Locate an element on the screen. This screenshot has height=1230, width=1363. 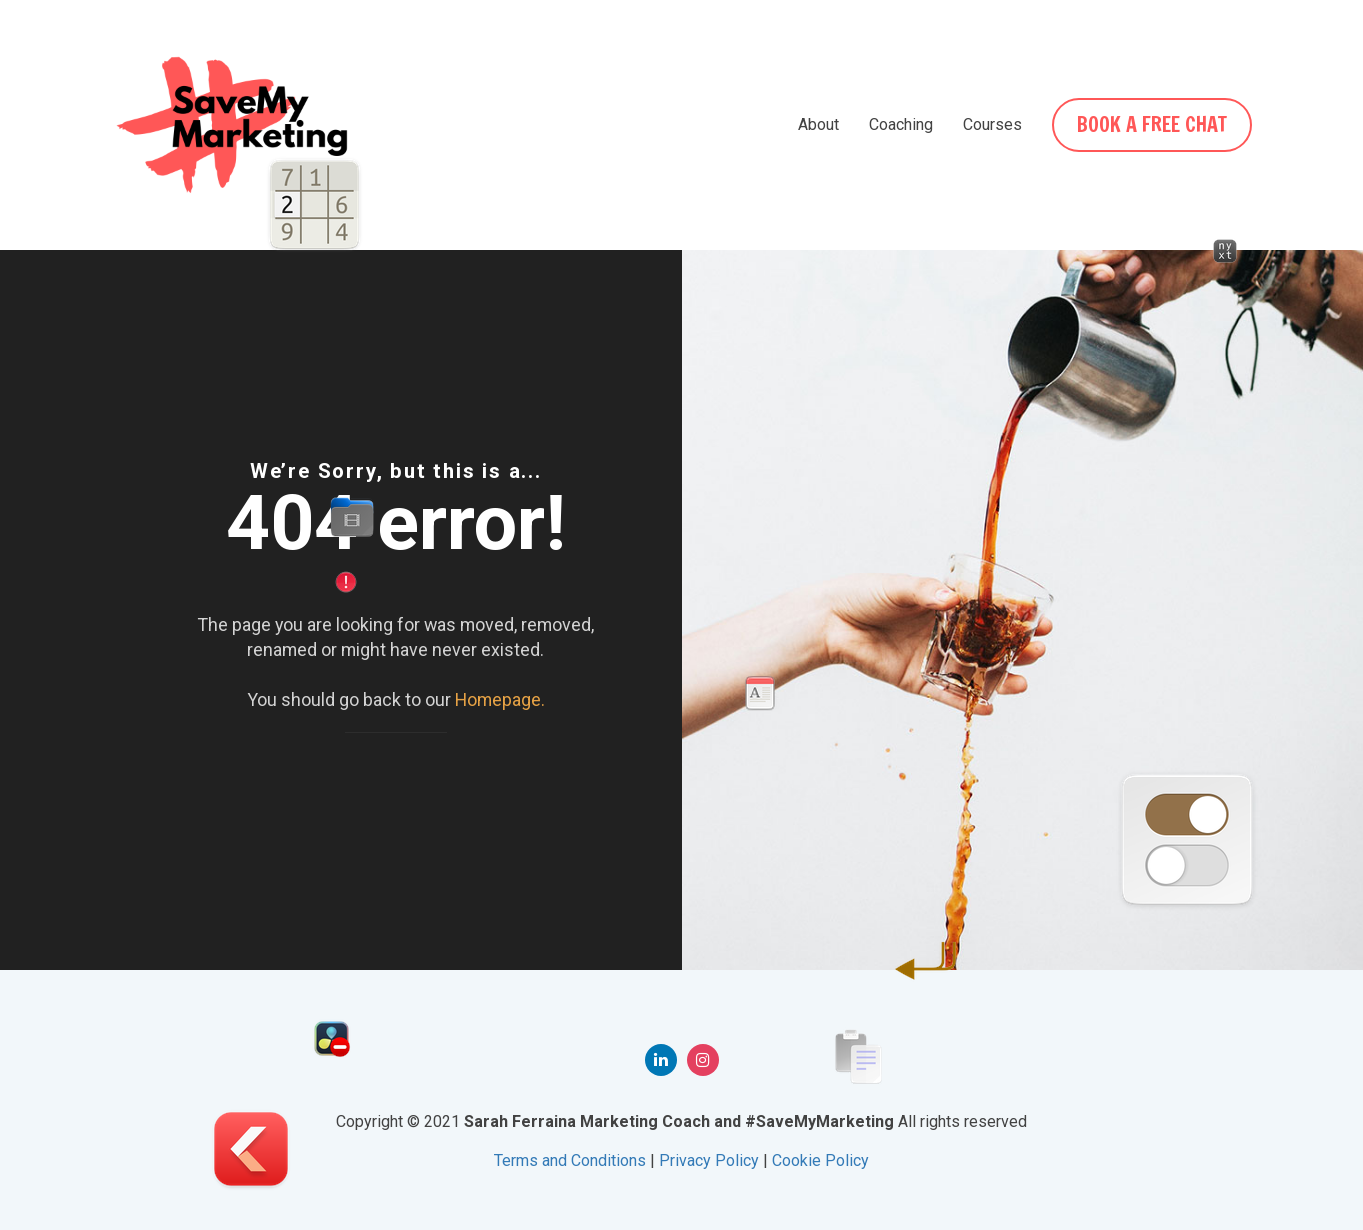
paste content from clipboard is located at coordinates (858, 1056).